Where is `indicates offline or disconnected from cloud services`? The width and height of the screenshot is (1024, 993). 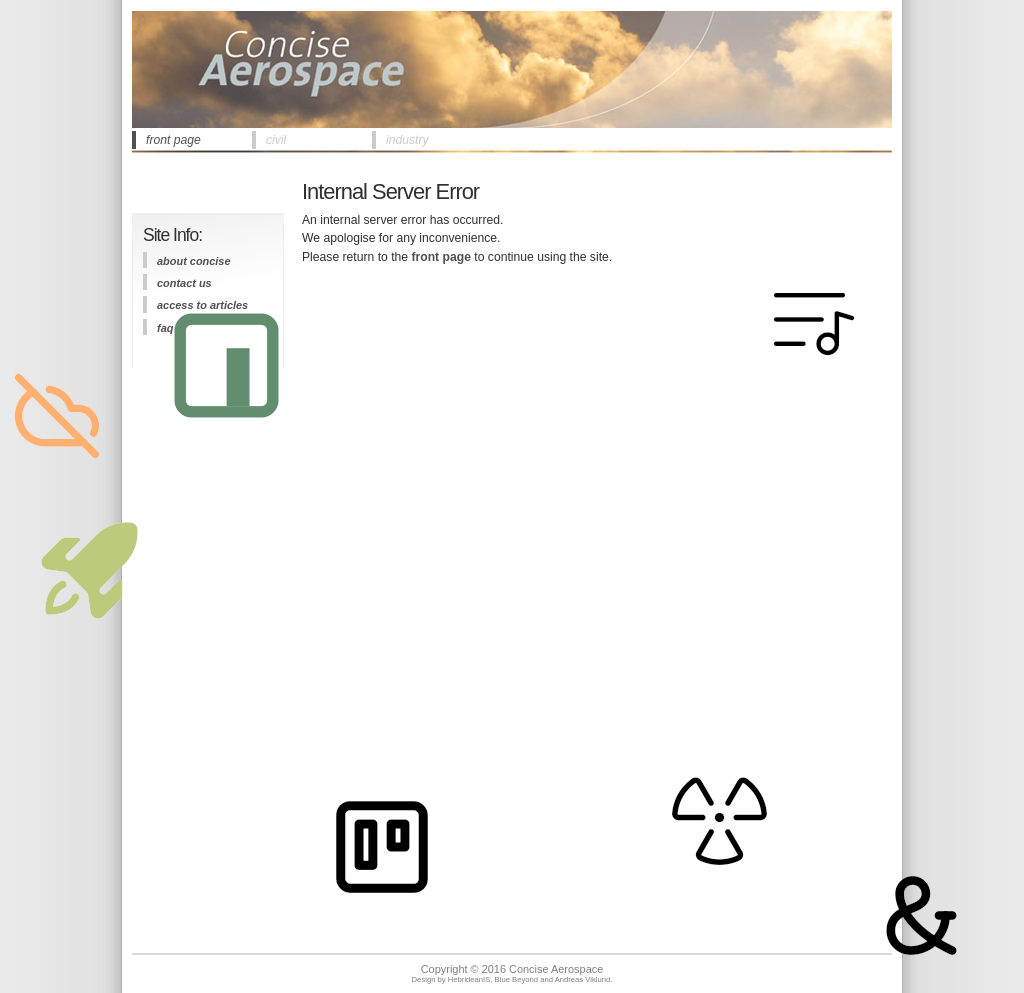
indicates offline or disconnected from cloud services is located at coordinates (57, 416).